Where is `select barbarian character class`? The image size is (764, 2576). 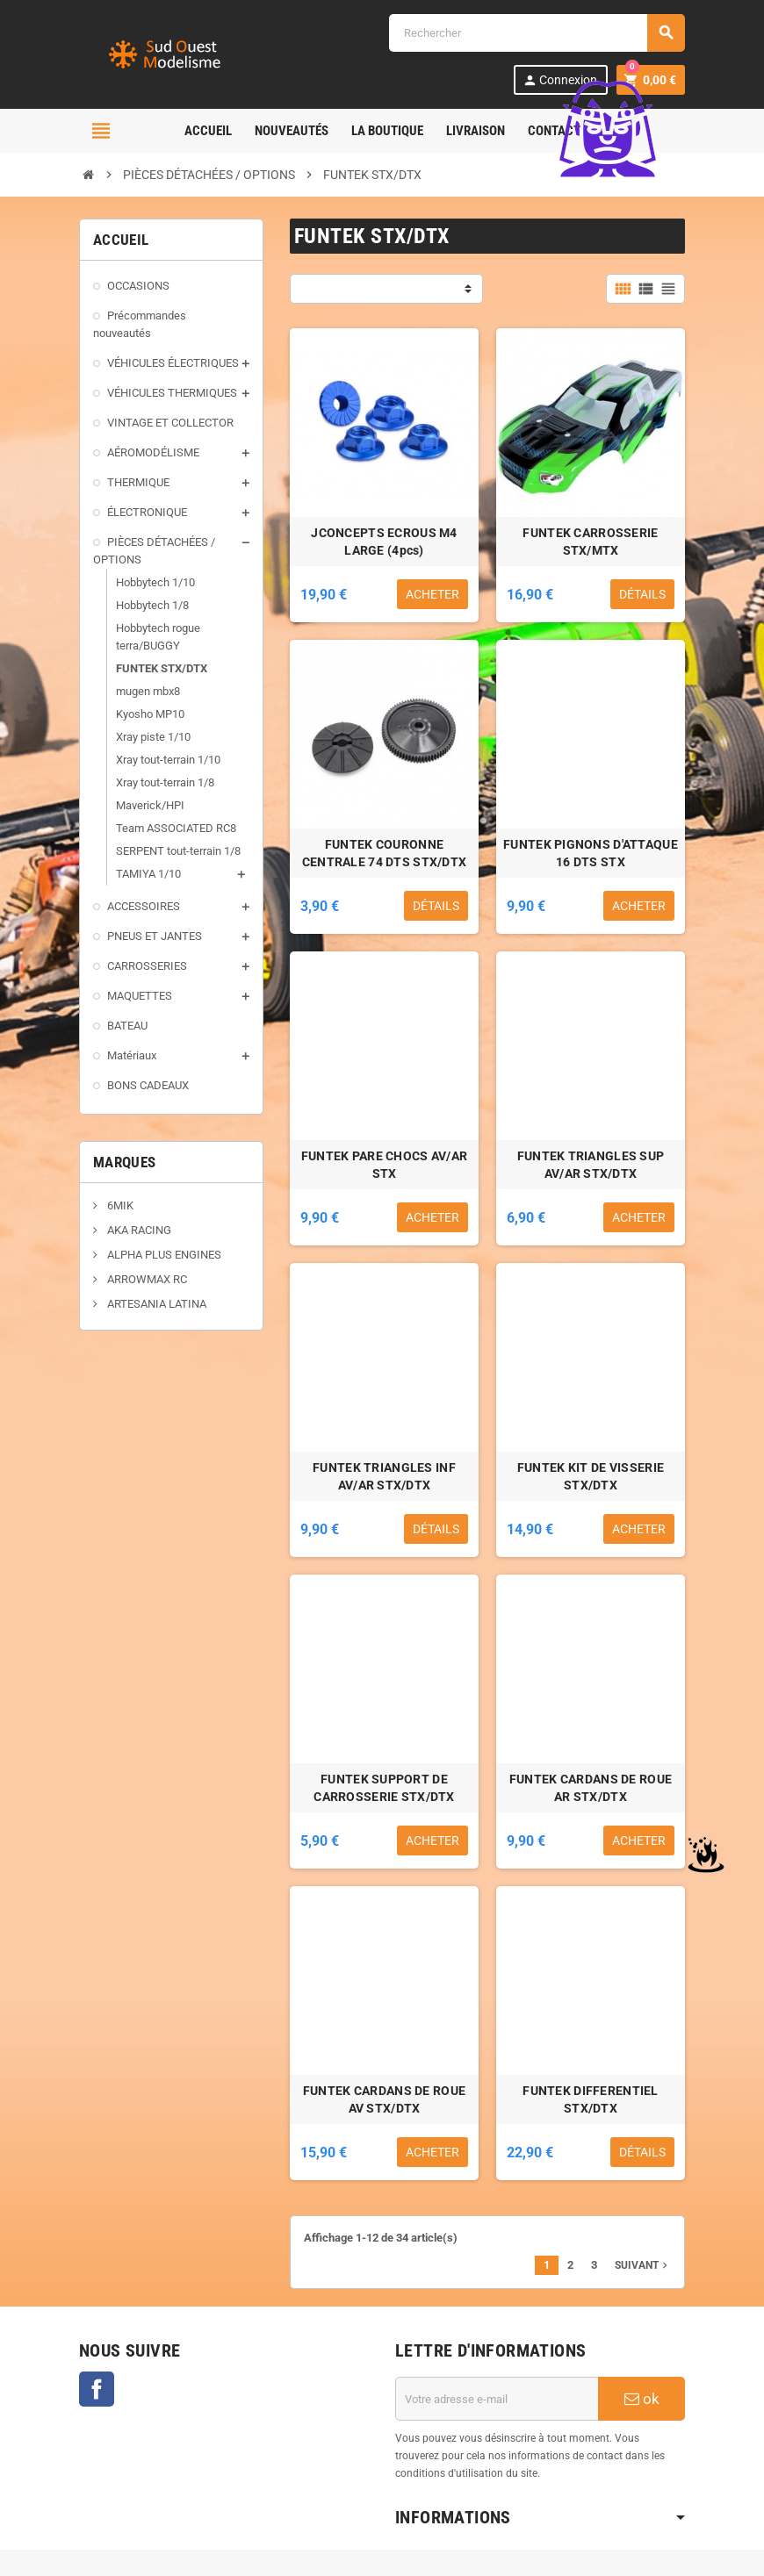 select barbarian character class is located at coordinates (608, 129).